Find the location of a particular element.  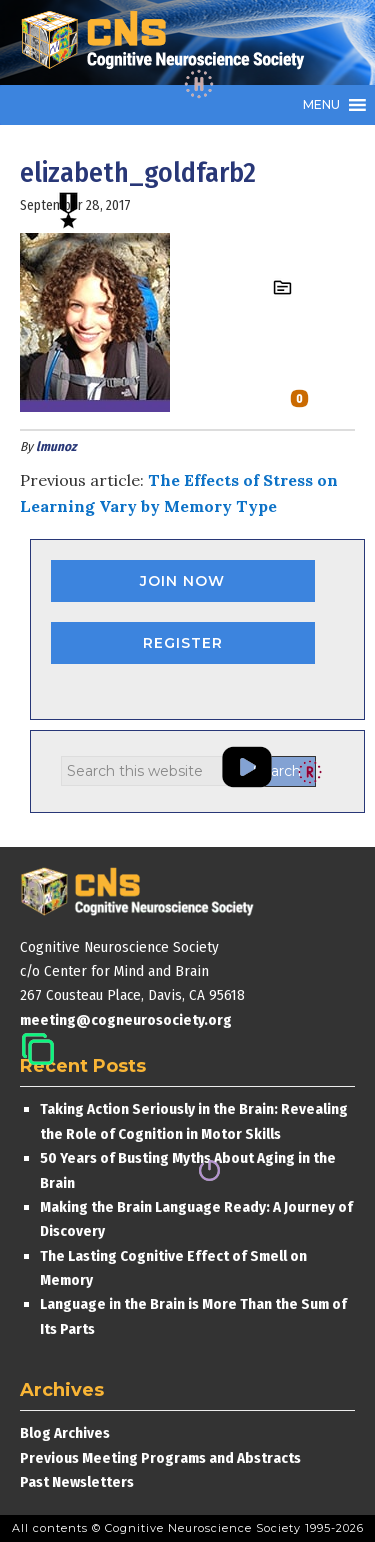

access source files or documents is located at coordinates (282, 287).